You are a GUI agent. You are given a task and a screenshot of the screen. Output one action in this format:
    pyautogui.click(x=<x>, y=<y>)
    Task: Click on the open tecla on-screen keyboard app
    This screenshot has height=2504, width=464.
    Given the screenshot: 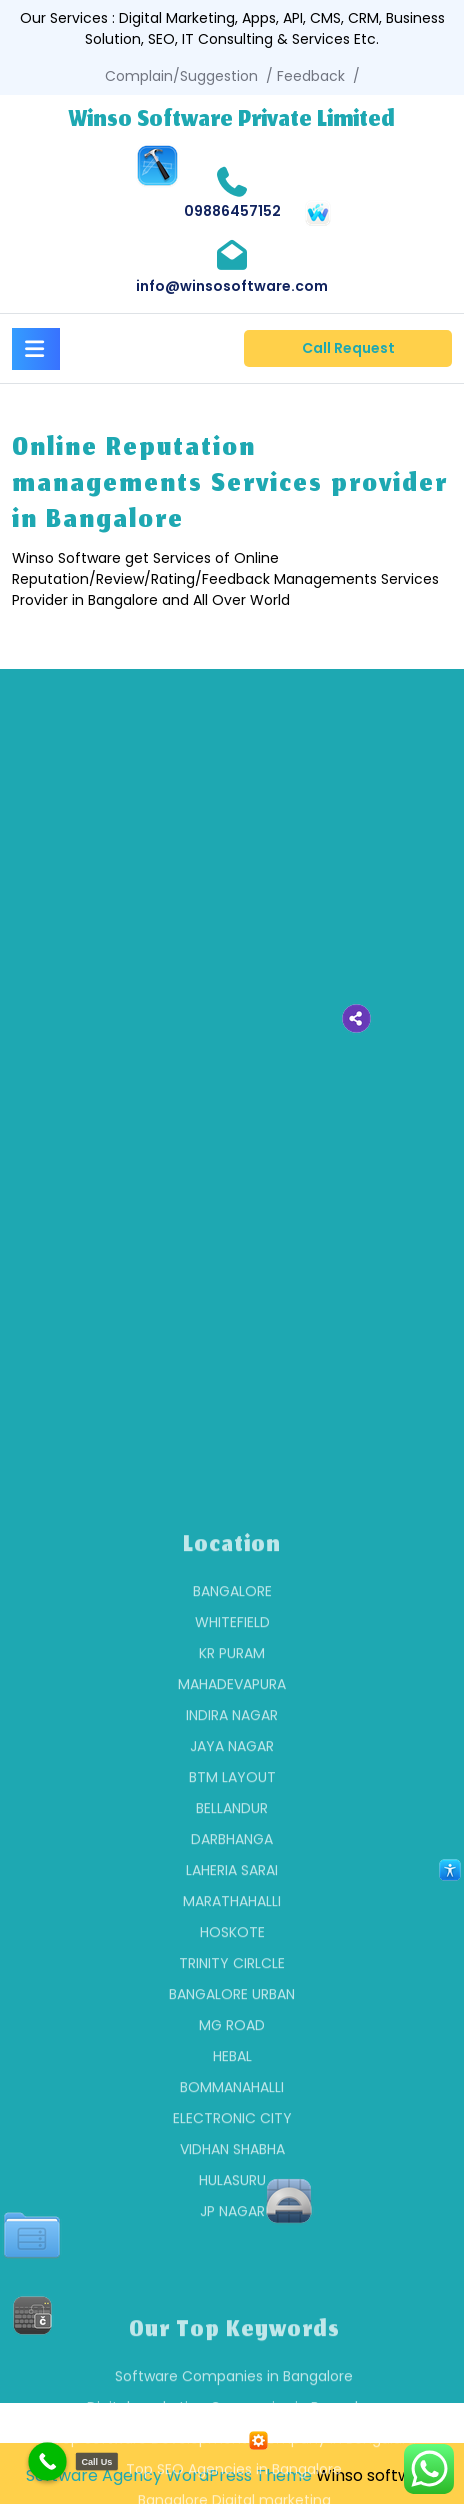 What is the action you would take?
    pyautogui.click(x=32, y=2315)
    